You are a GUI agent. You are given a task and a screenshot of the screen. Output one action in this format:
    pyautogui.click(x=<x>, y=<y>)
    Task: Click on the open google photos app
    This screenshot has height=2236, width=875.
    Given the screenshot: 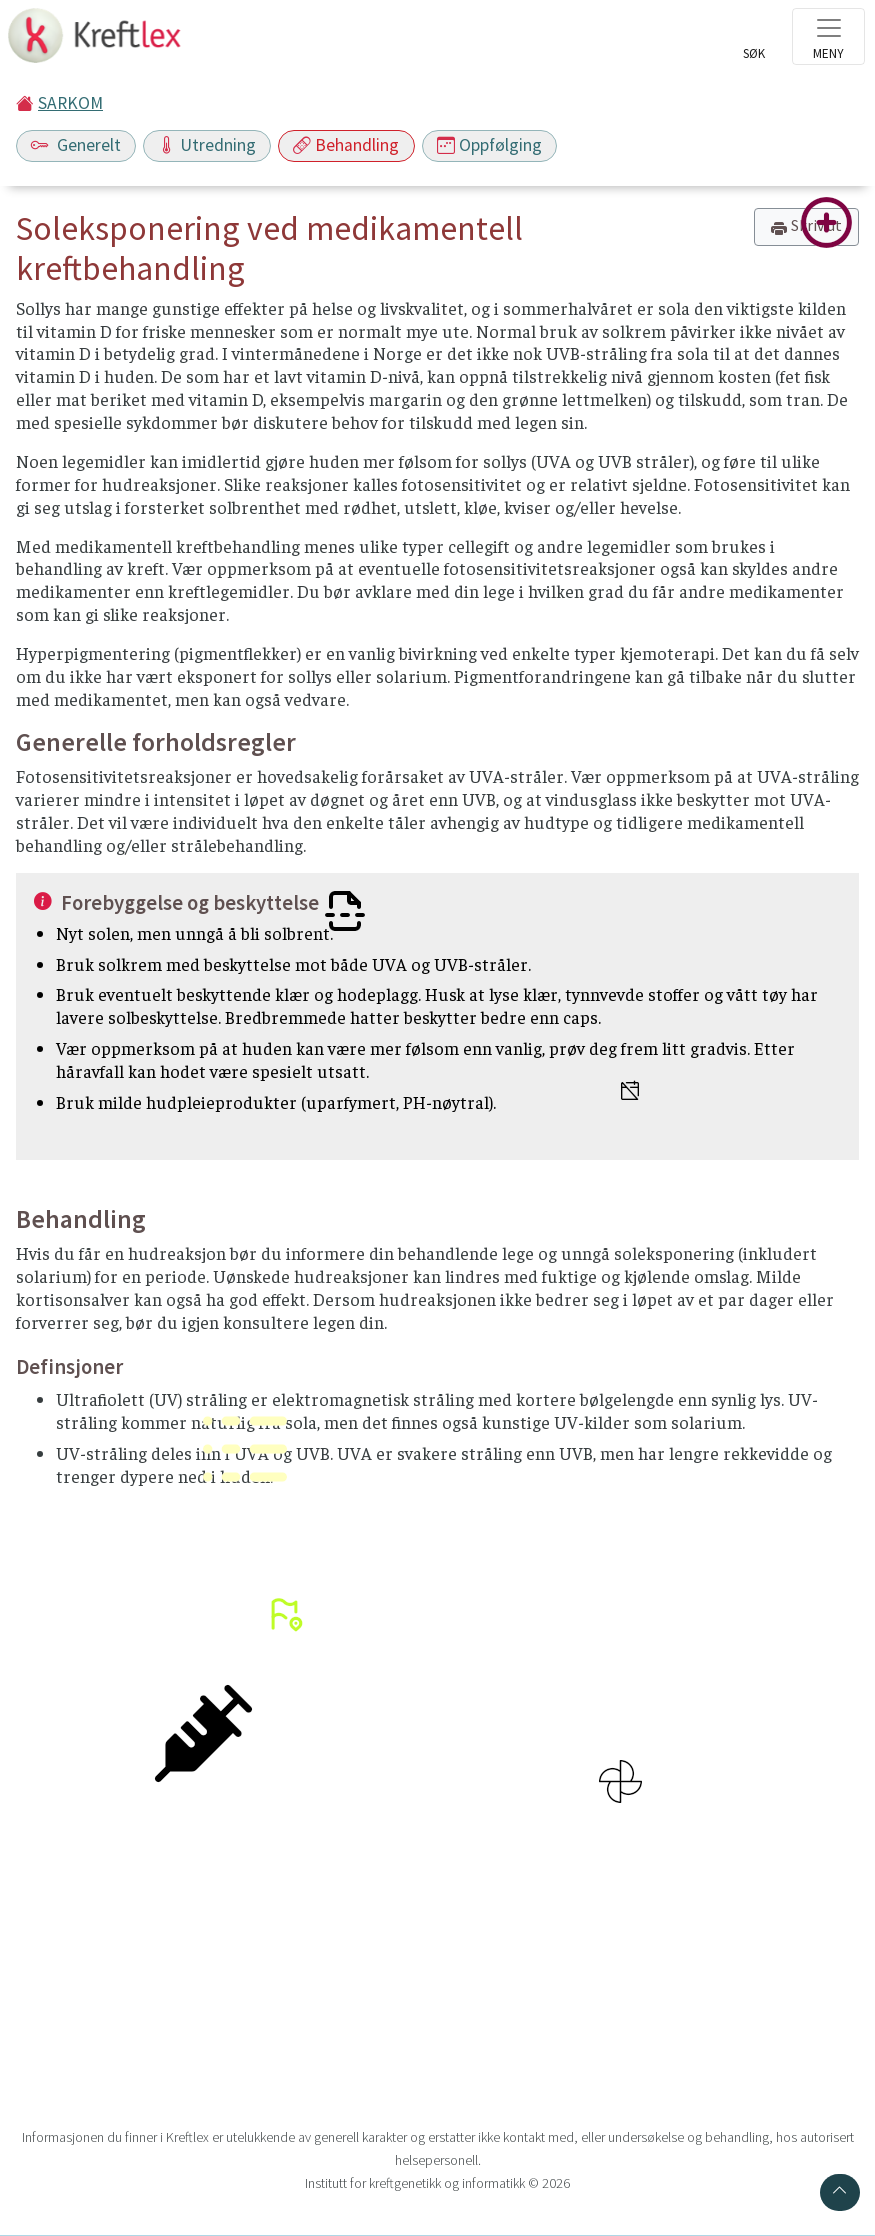 What is the action you would take?
    pyautogui.click(x=620, y=1781)
    